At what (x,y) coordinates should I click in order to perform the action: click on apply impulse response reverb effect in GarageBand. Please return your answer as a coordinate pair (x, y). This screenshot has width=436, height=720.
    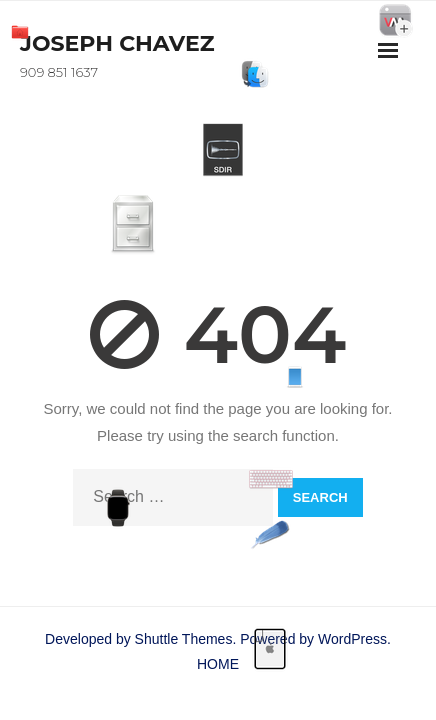
    Looking at the image, I should click on (223, 151).